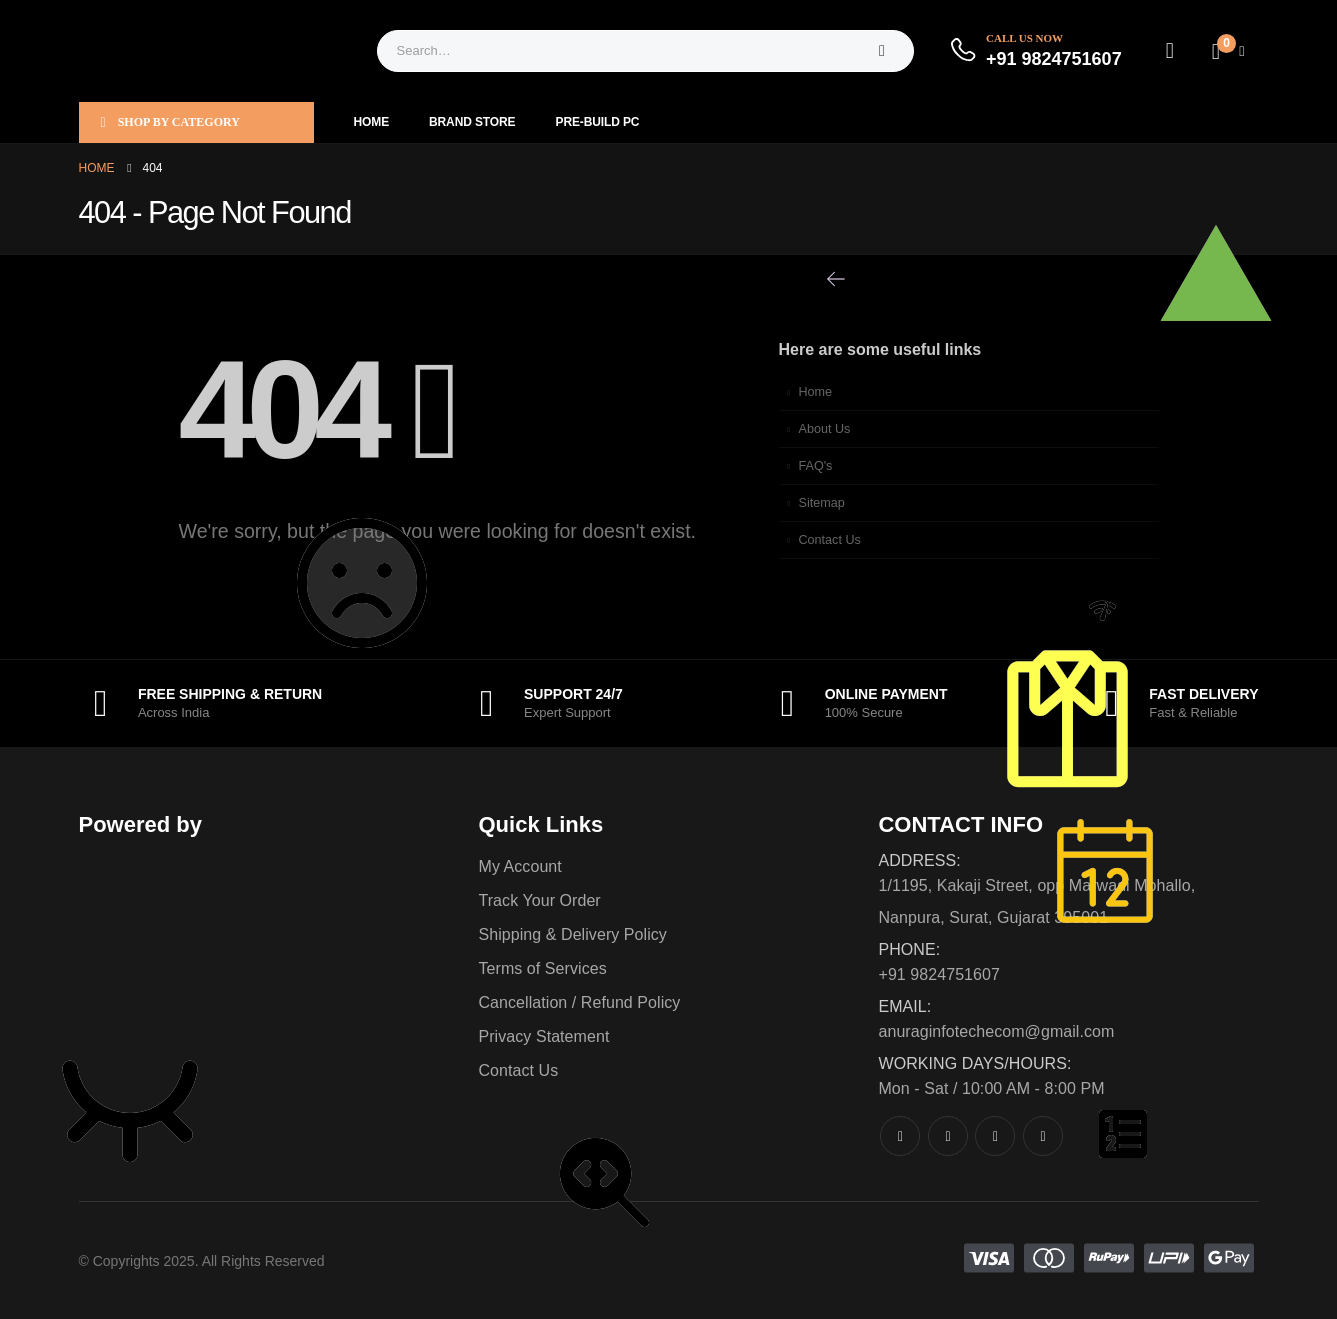  I want to click on go back to the previous screen, so click(836, 279).